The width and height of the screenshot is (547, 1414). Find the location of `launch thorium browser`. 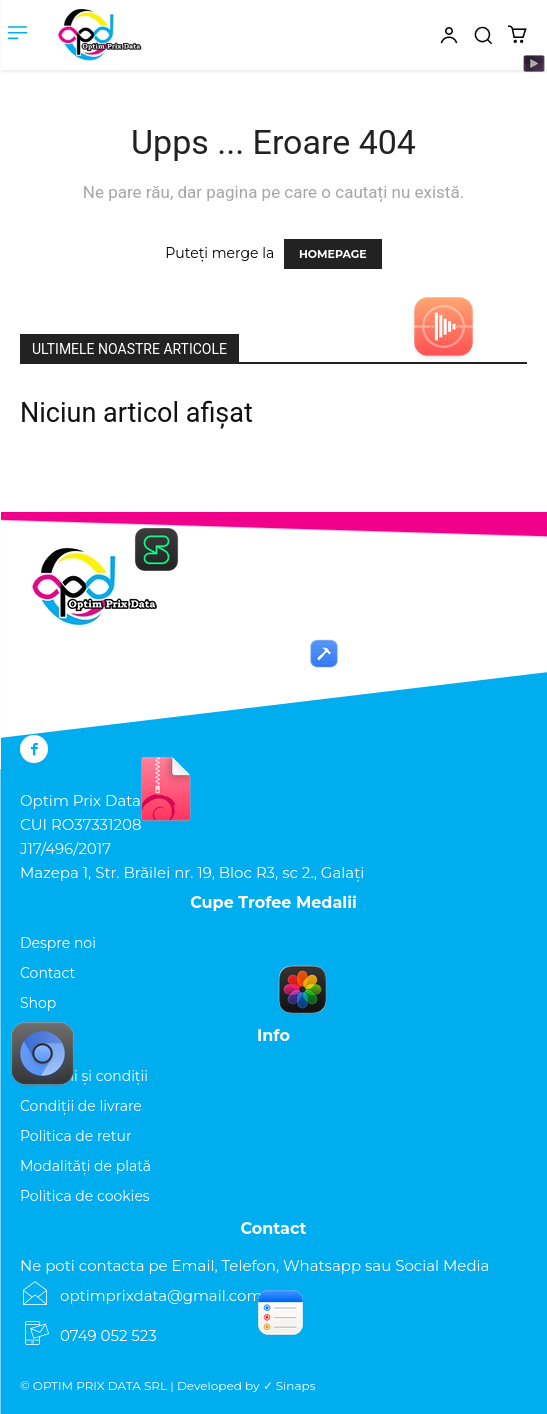

launch thorium browser is located at coordinates (42, 1053).